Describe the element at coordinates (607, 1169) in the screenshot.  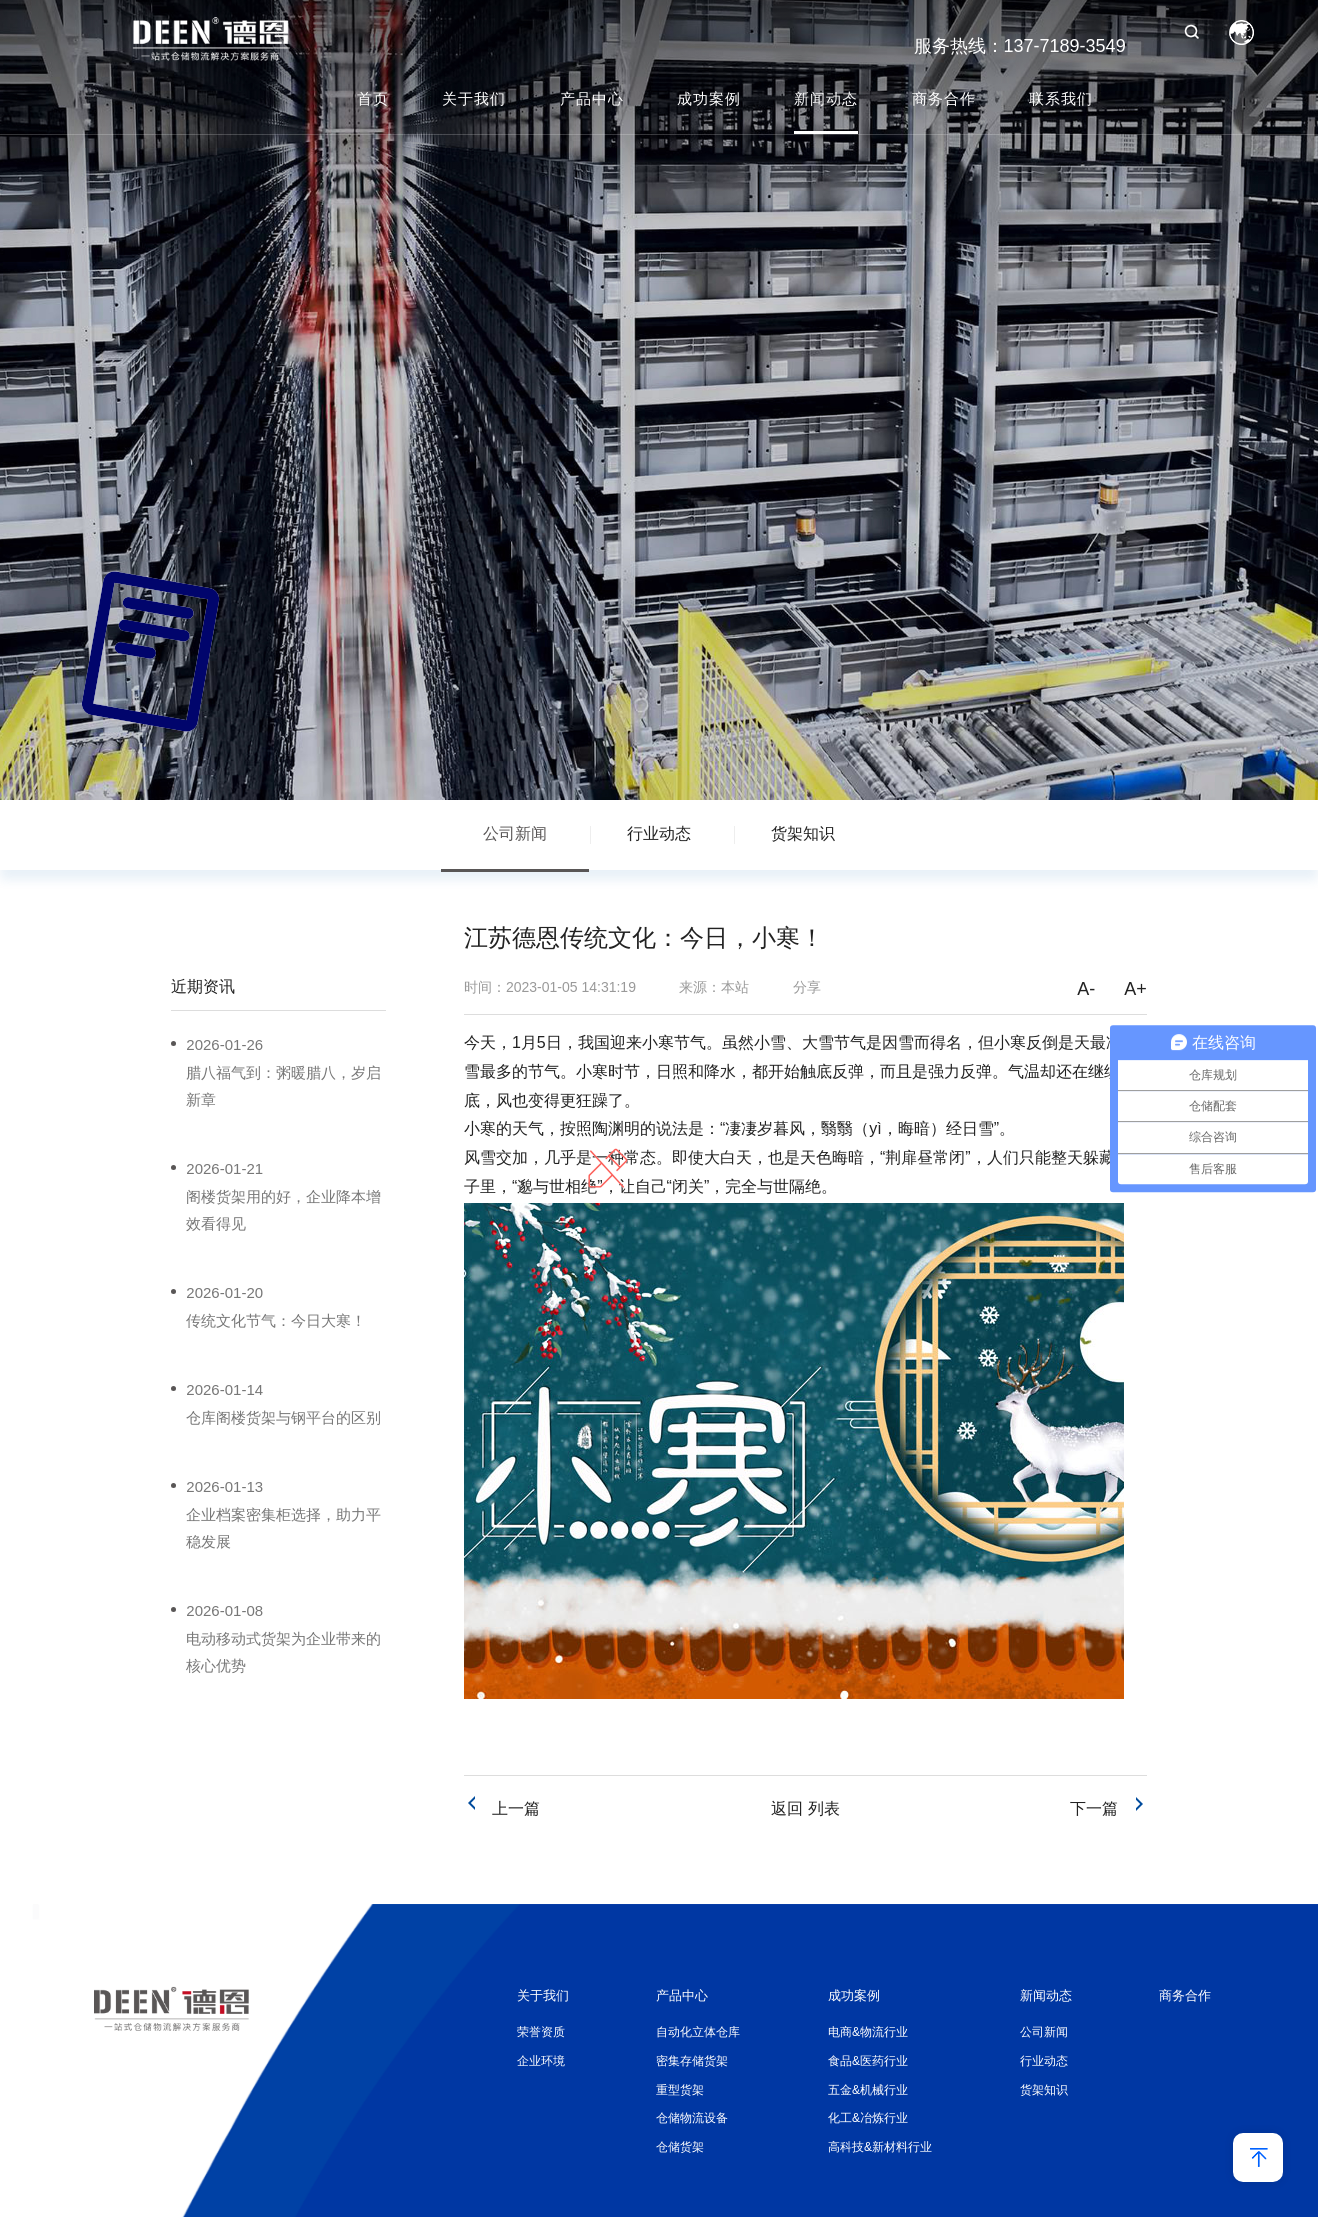
I see `editing is disabled` at that location.